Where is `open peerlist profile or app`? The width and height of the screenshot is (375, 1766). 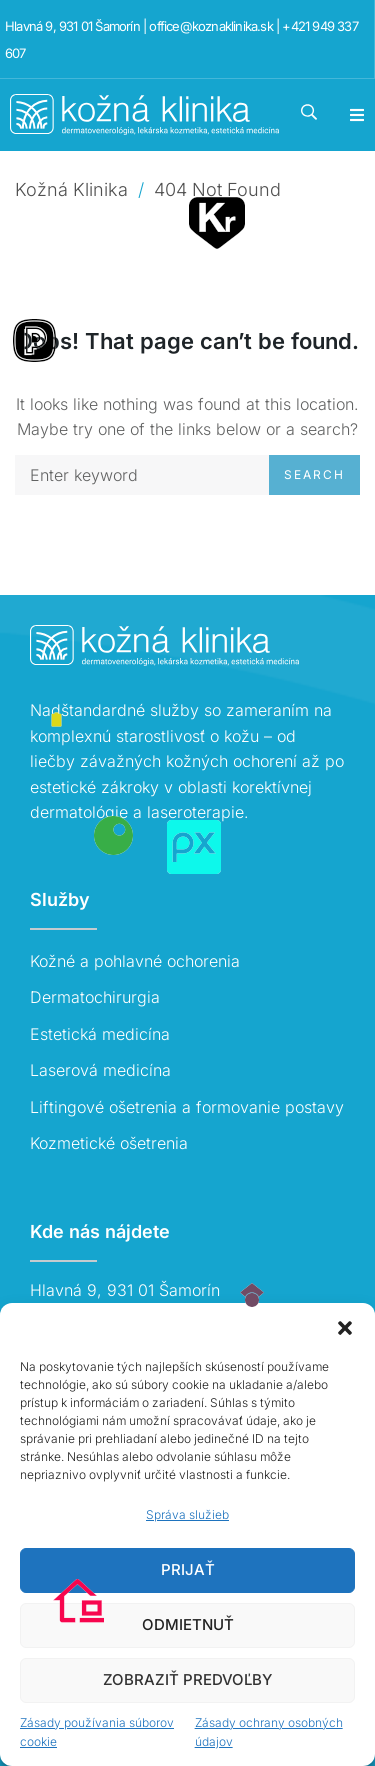
open peerlist profile or app is located at coordinates (34, 340).